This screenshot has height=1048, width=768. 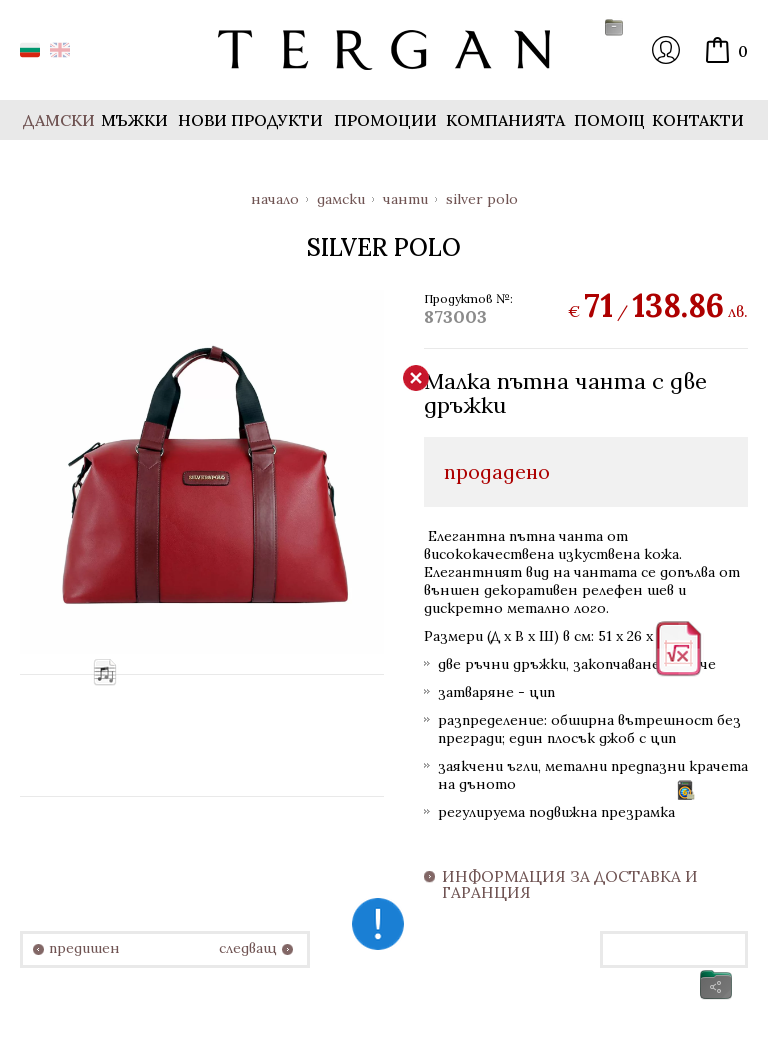 I want to click on close the current window or dialog, so click(x=416, y=378).